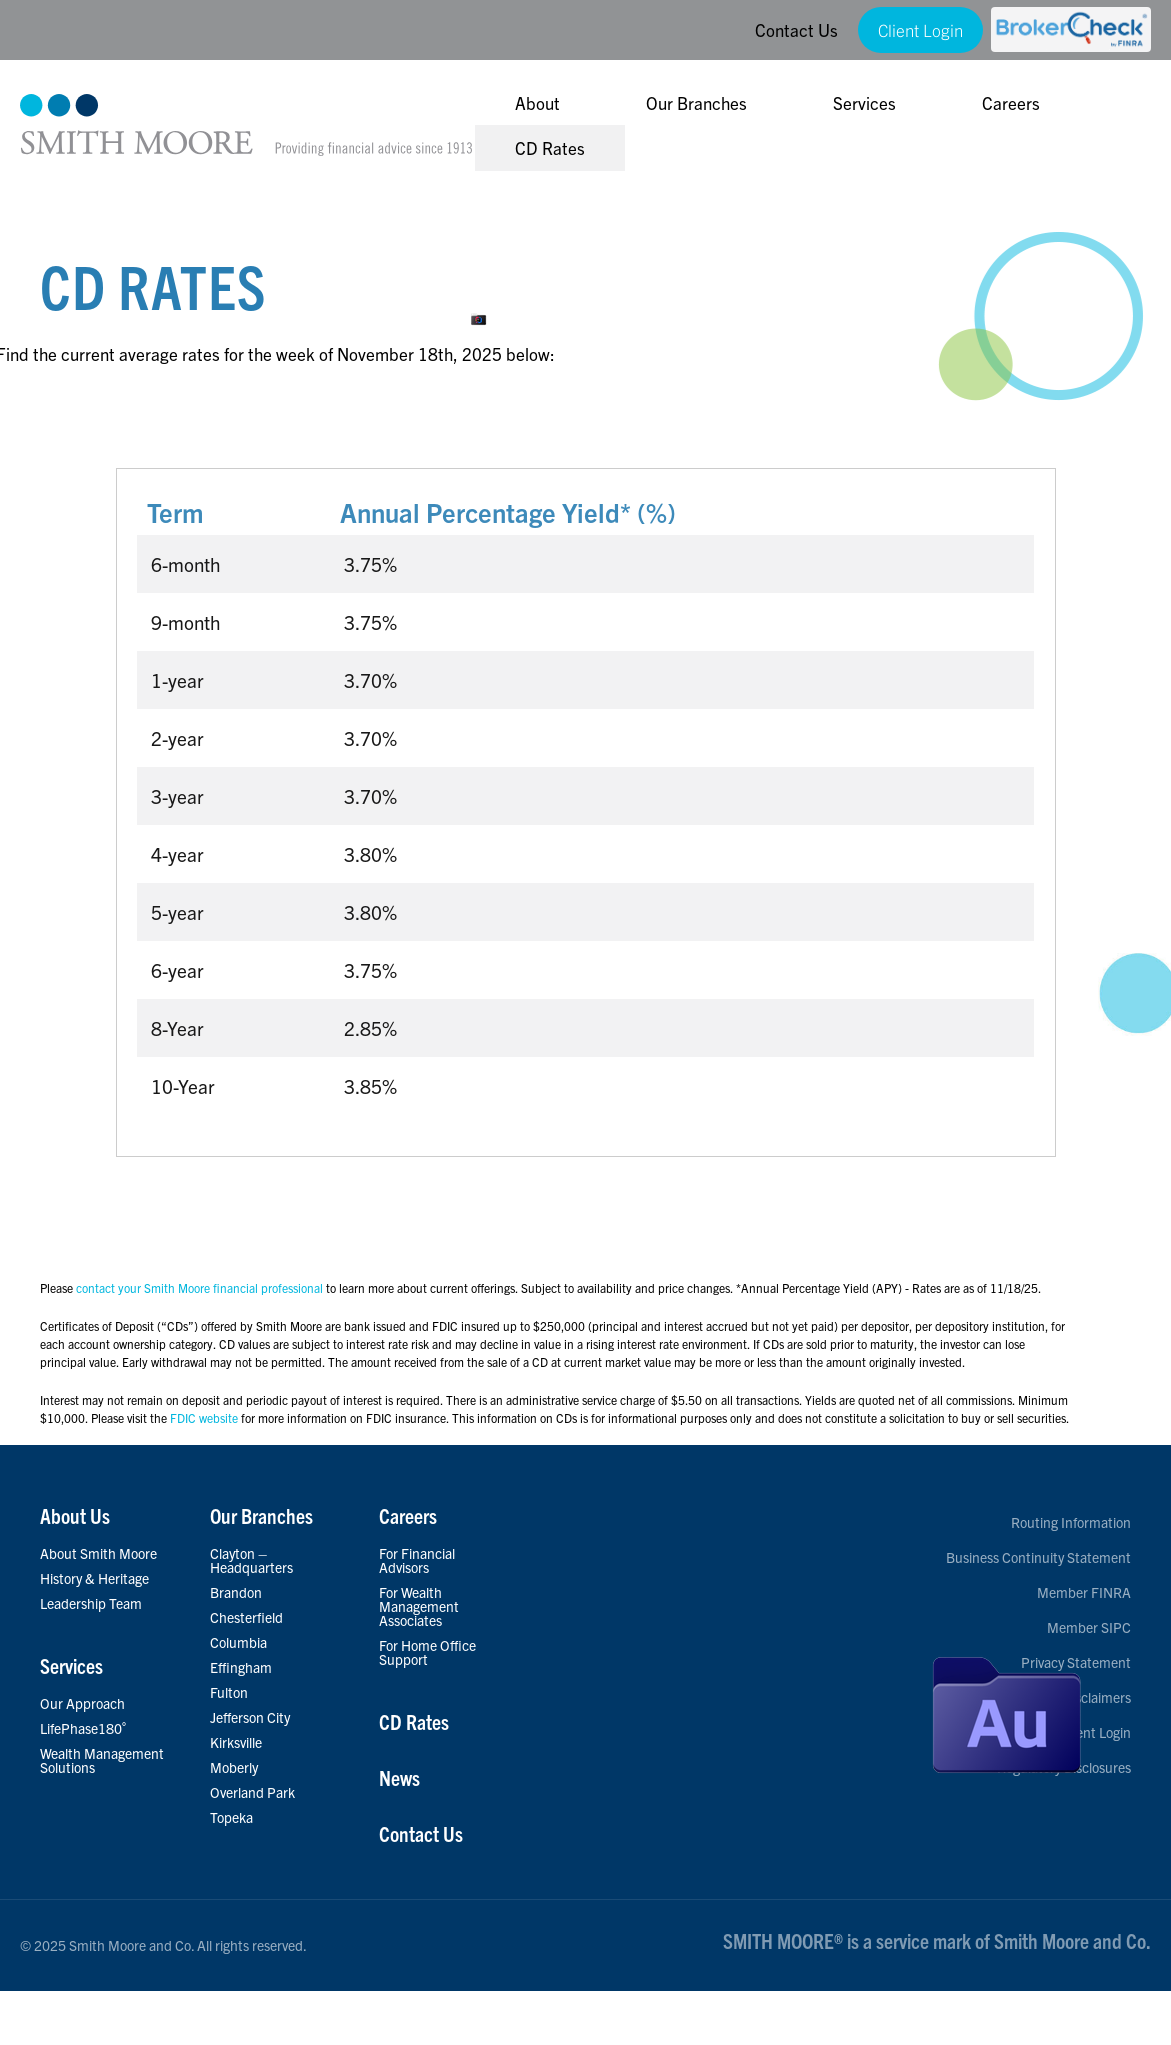 This screenshot has width=1171, height=2045. I want to click on open folder containing IntelliJ IDEA projects, so click(478, 319).